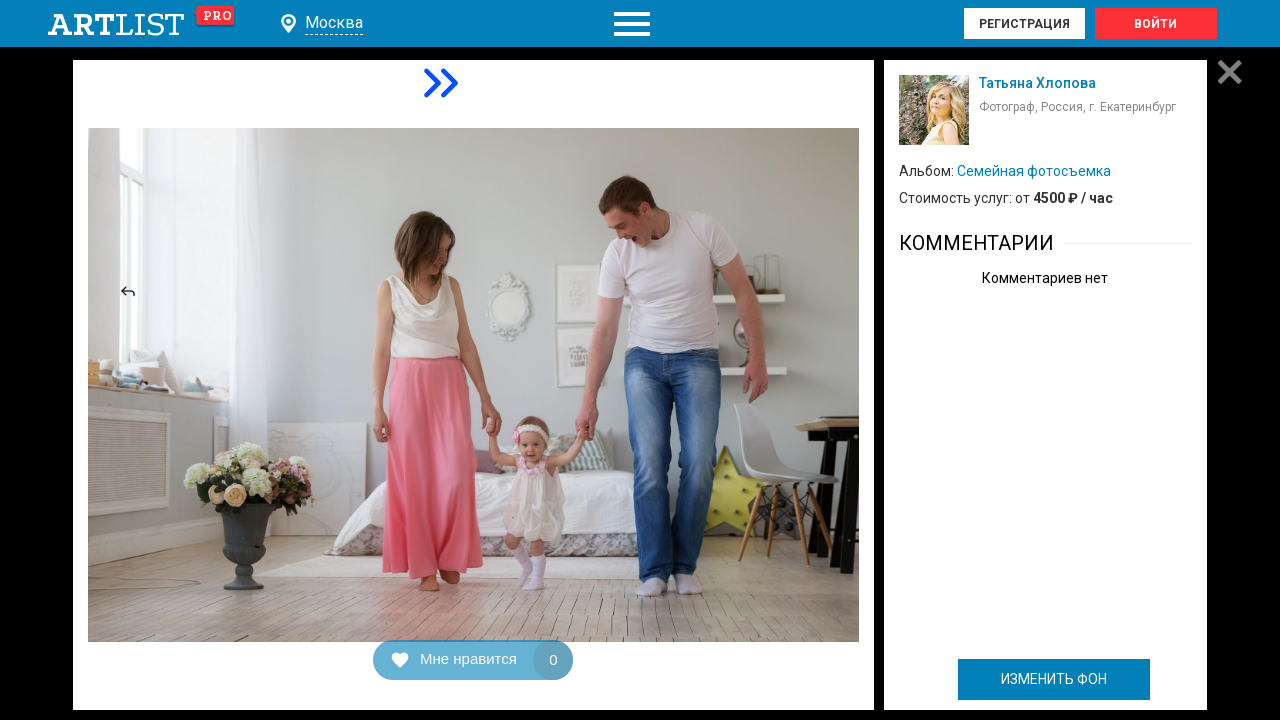 The height and width of the screenshot is (720, 1280). What do you see at coordinates (128, 291) in the screenshot?
I see `reply to a message or email` at bounding box center [128, 291].